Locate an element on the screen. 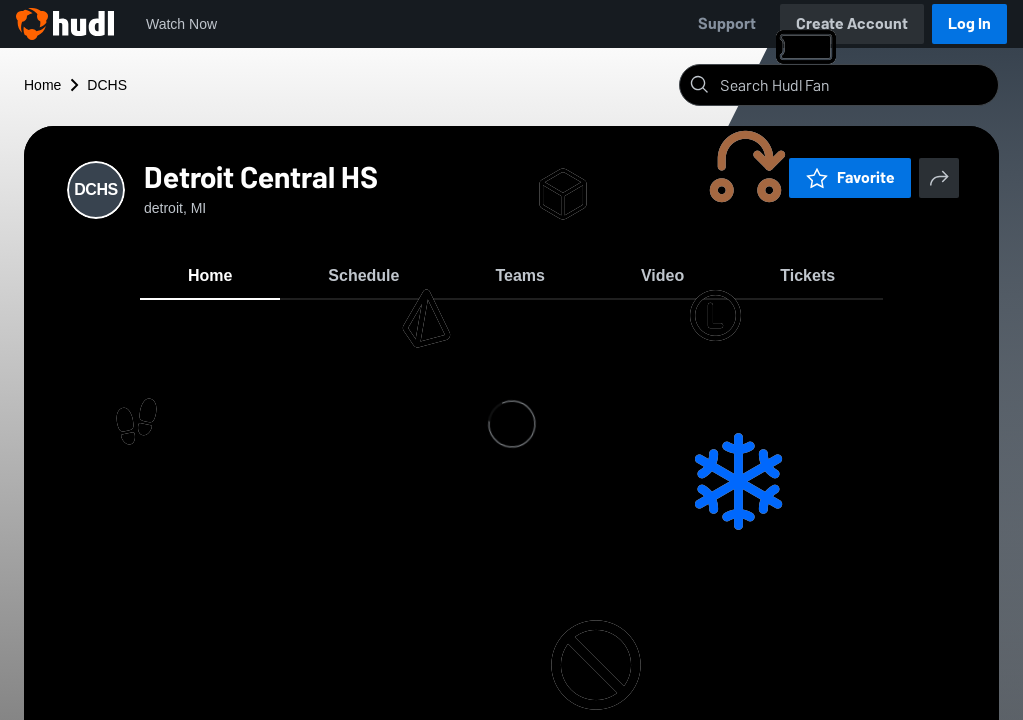 This screenshot has width=1023, height=720. prisma database ORM logo is located at coordinates (426, 318).